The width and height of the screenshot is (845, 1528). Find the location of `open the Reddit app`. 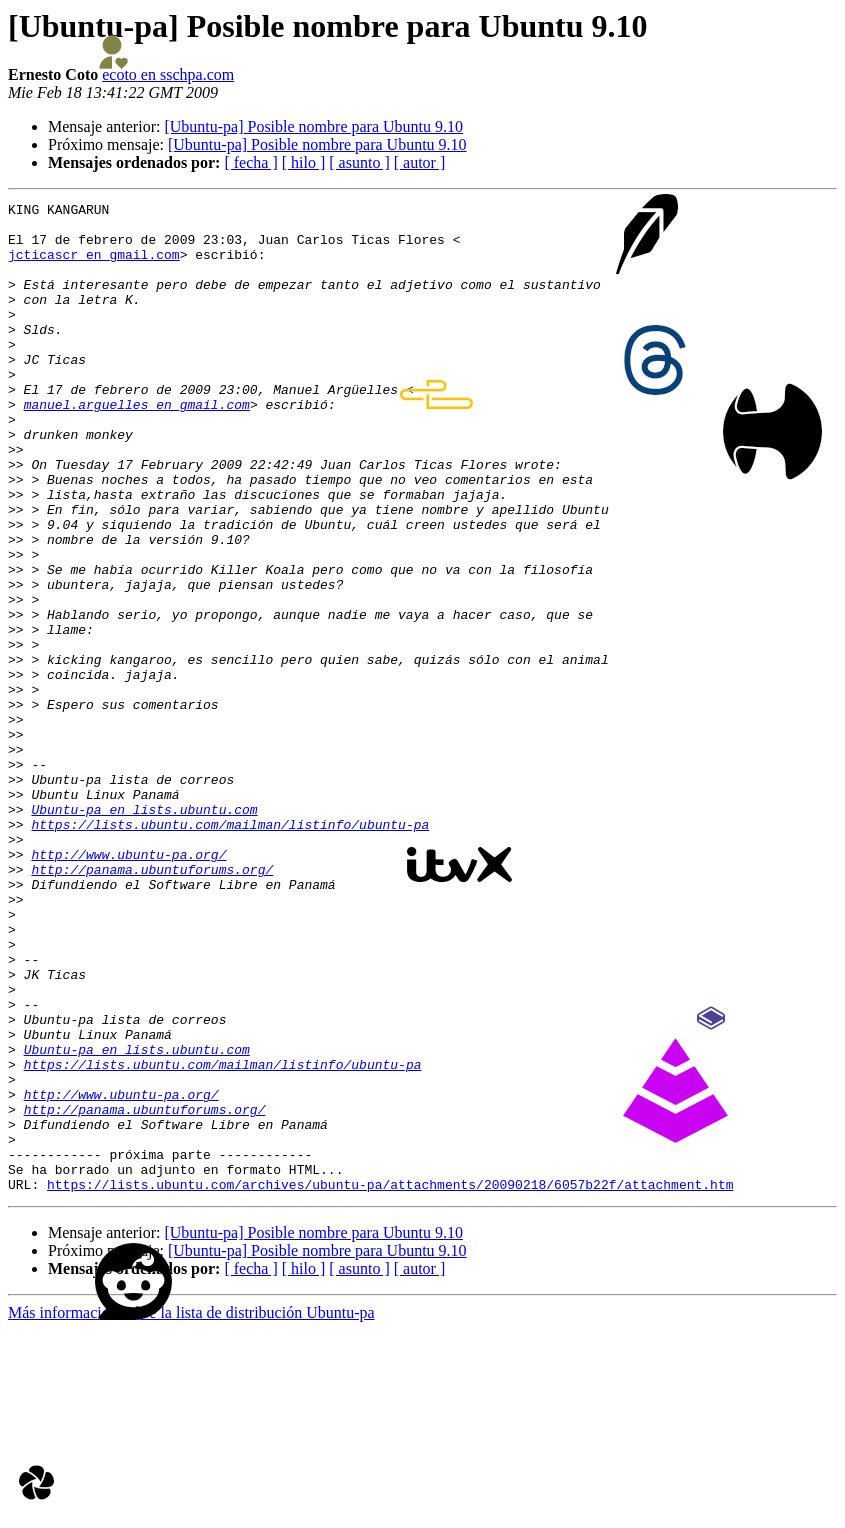

open the Reddit app is located at coordinates (133, 1281).